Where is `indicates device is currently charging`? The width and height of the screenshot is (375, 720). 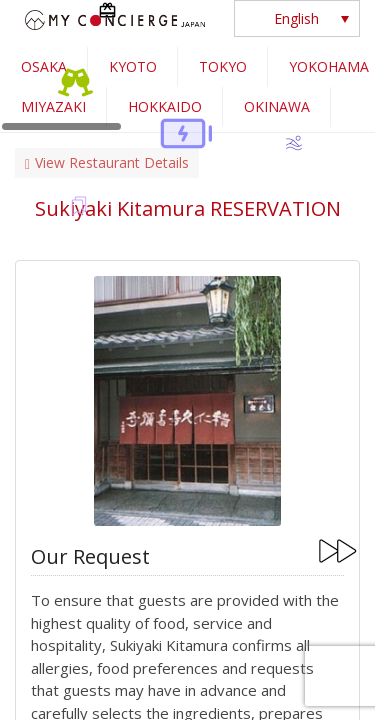
indicates device is currently charging is located at coordinates (185, 133).